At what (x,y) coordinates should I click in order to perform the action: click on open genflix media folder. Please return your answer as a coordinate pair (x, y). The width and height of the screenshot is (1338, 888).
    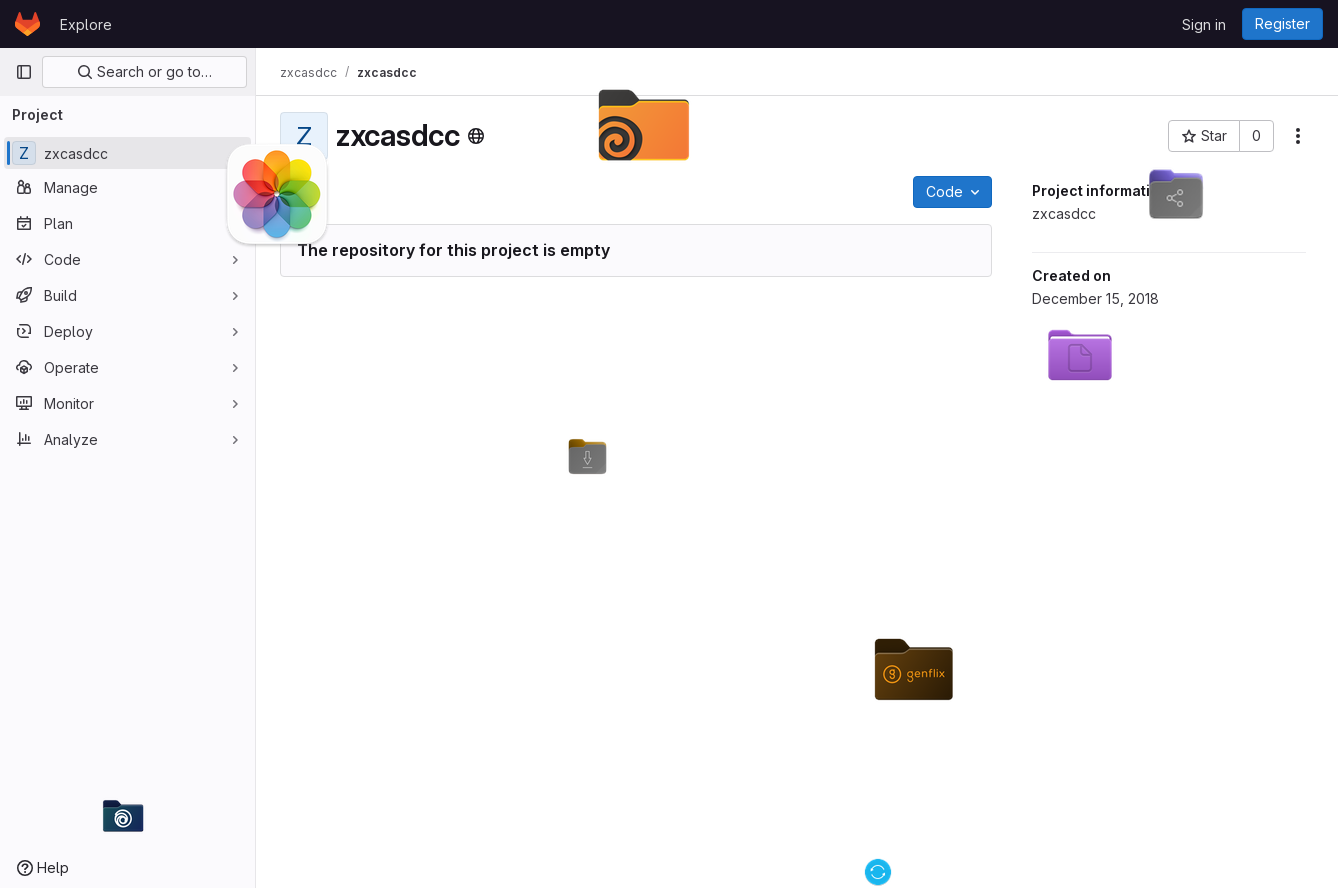
    Looking at the image, I should click on (913, 671).